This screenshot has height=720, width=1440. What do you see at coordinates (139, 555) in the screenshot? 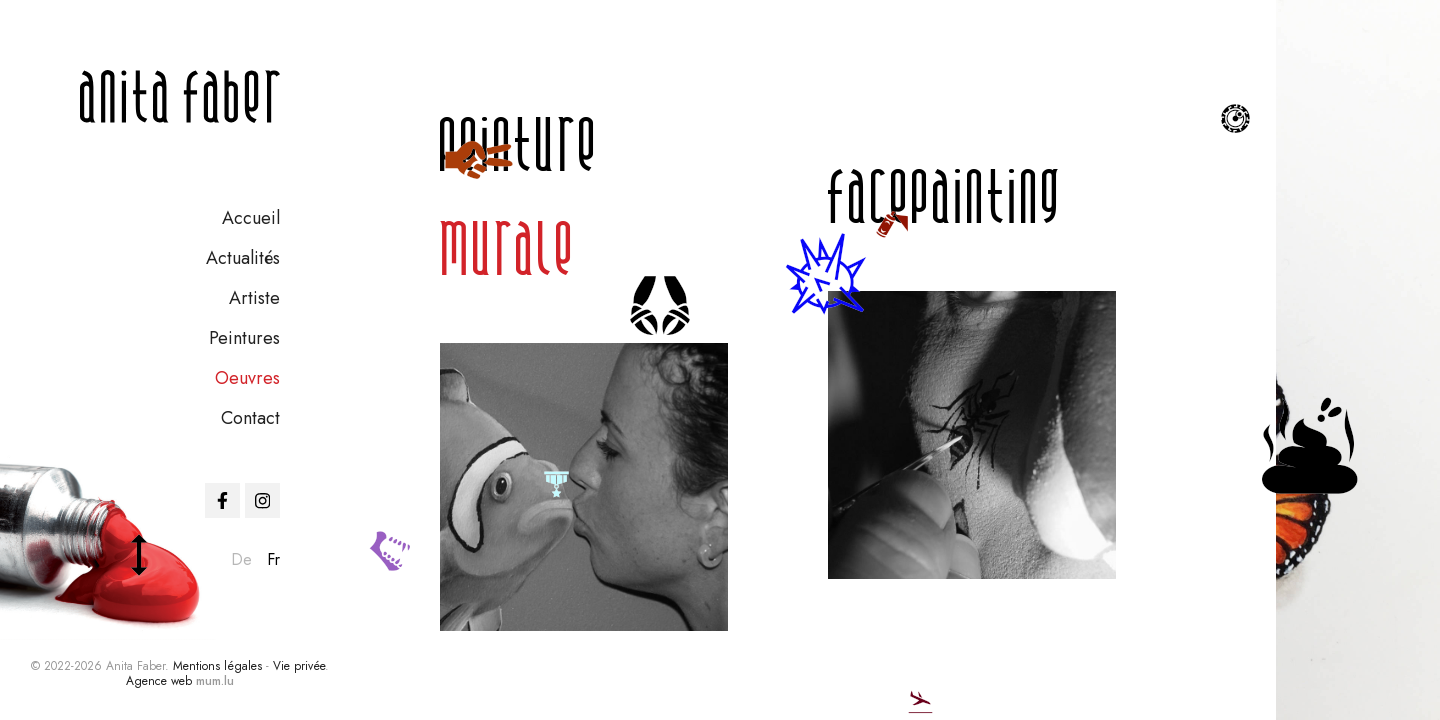
I see `flip image or object vertically` at bounding box center [139, 555].